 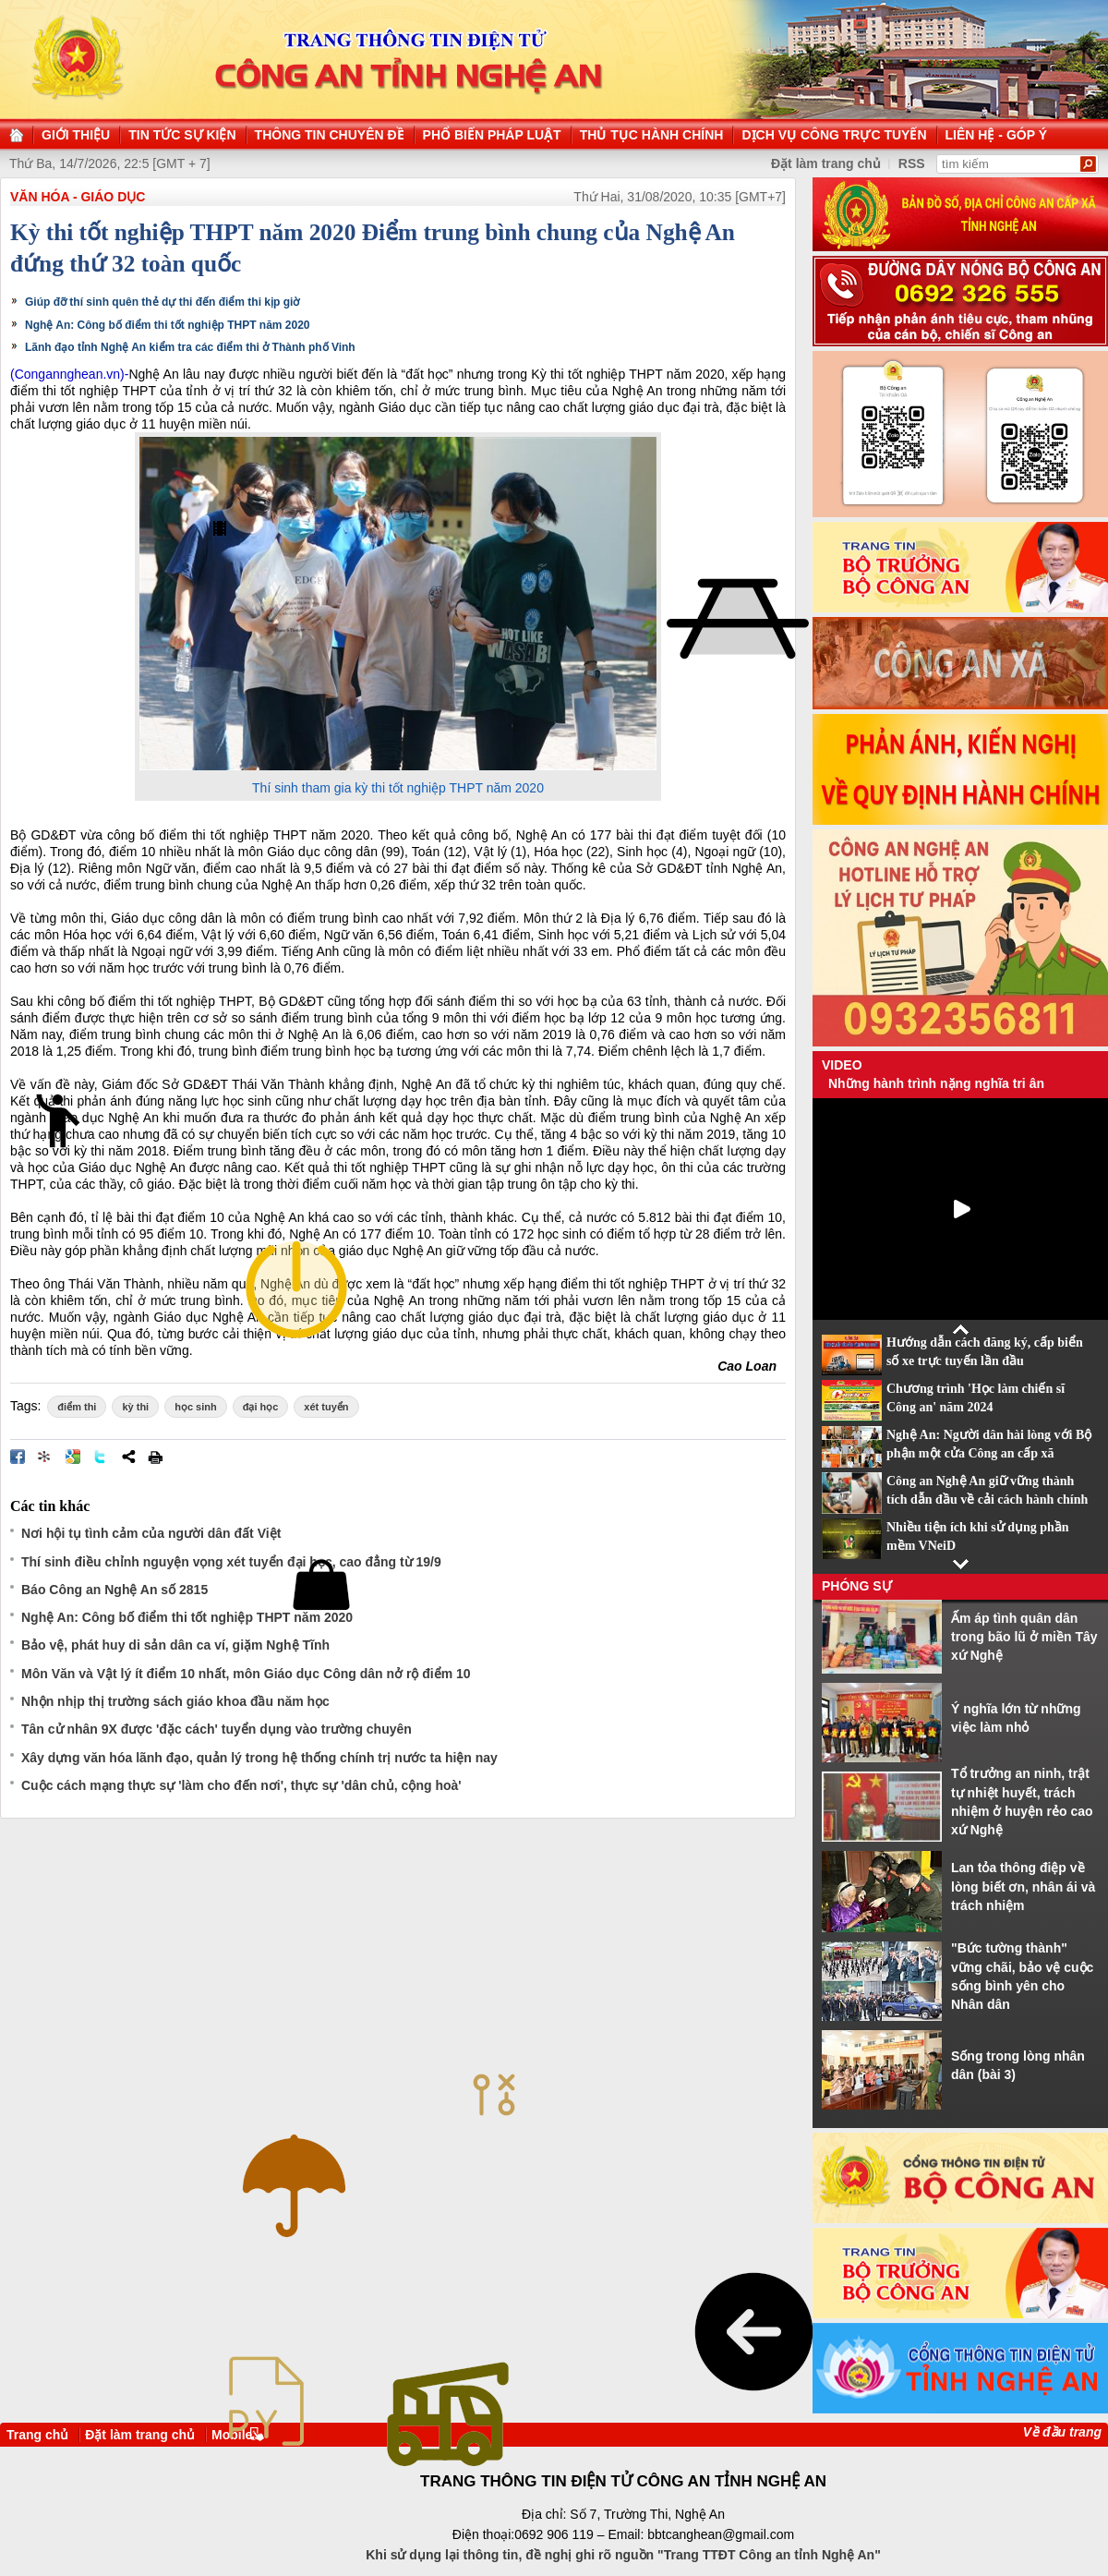 I want to click on go back to previous screen, so click(x=753, y=2331).